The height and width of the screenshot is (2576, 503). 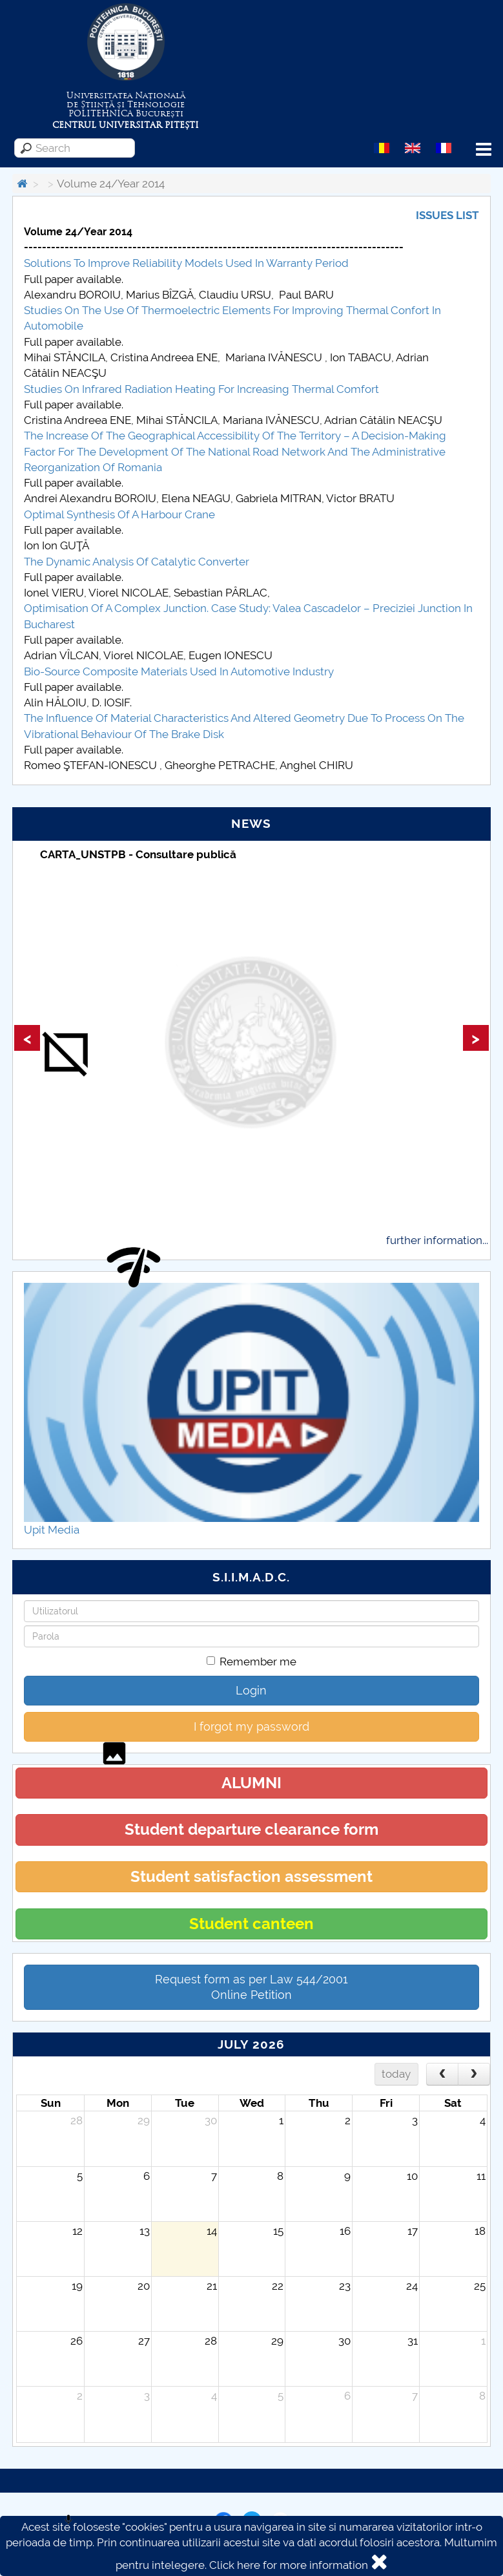 I want to click on insert or add an image, so click(x=114, y=1753).